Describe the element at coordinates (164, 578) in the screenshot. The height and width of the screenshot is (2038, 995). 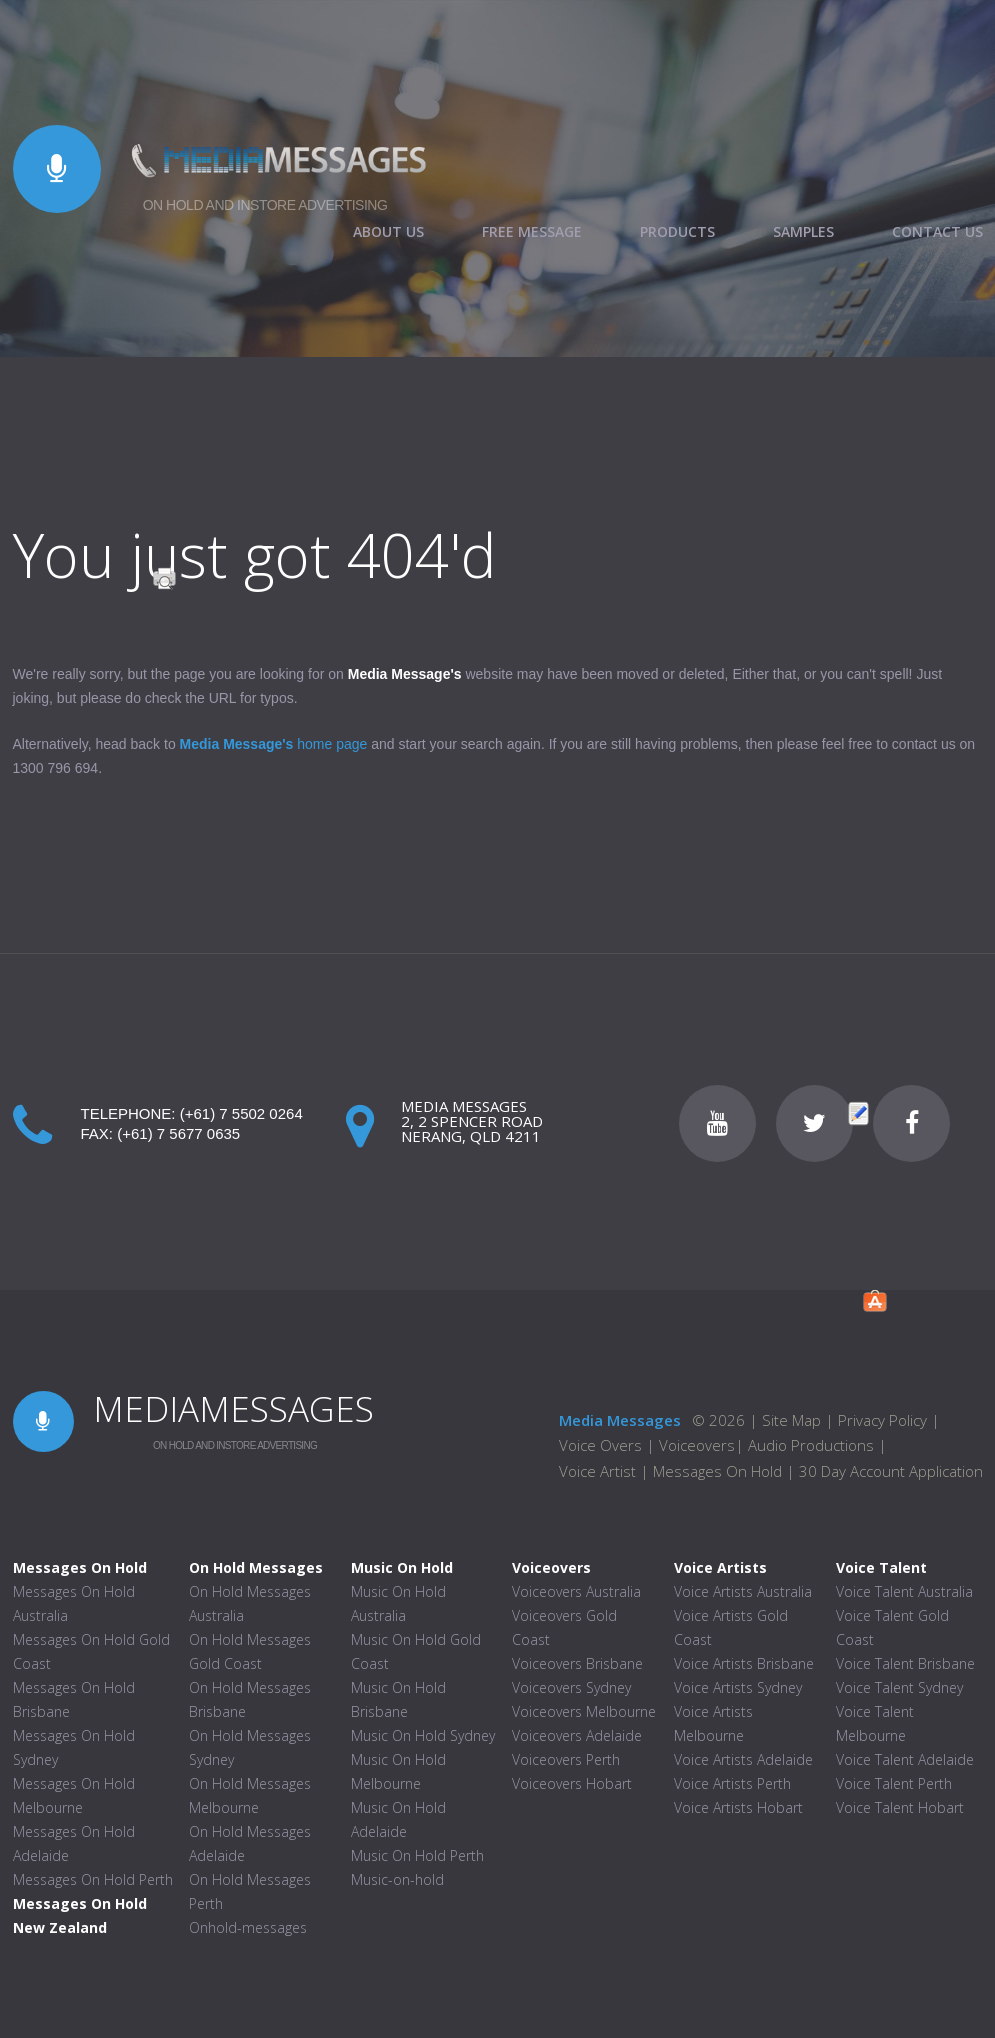
I see `preview document before printing` at that location.